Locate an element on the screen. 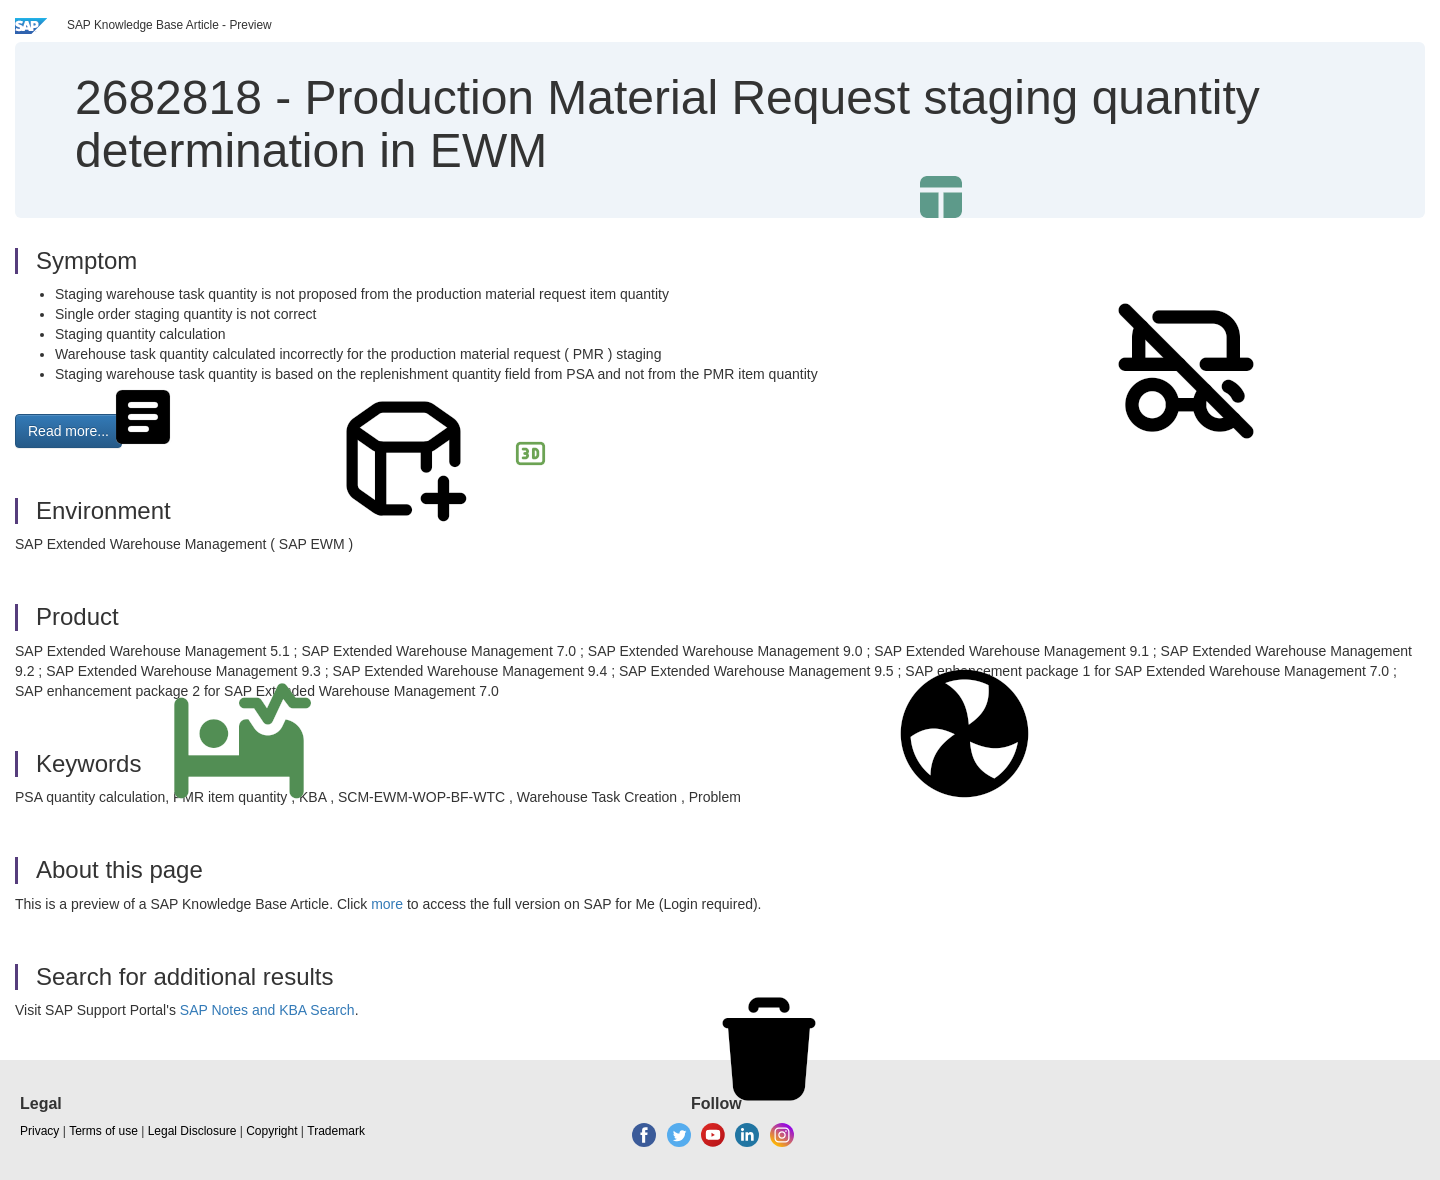 This screenshot has width=1440, height=1180. disable incognito or private browsing mode is located at coordinates (1186, 371).